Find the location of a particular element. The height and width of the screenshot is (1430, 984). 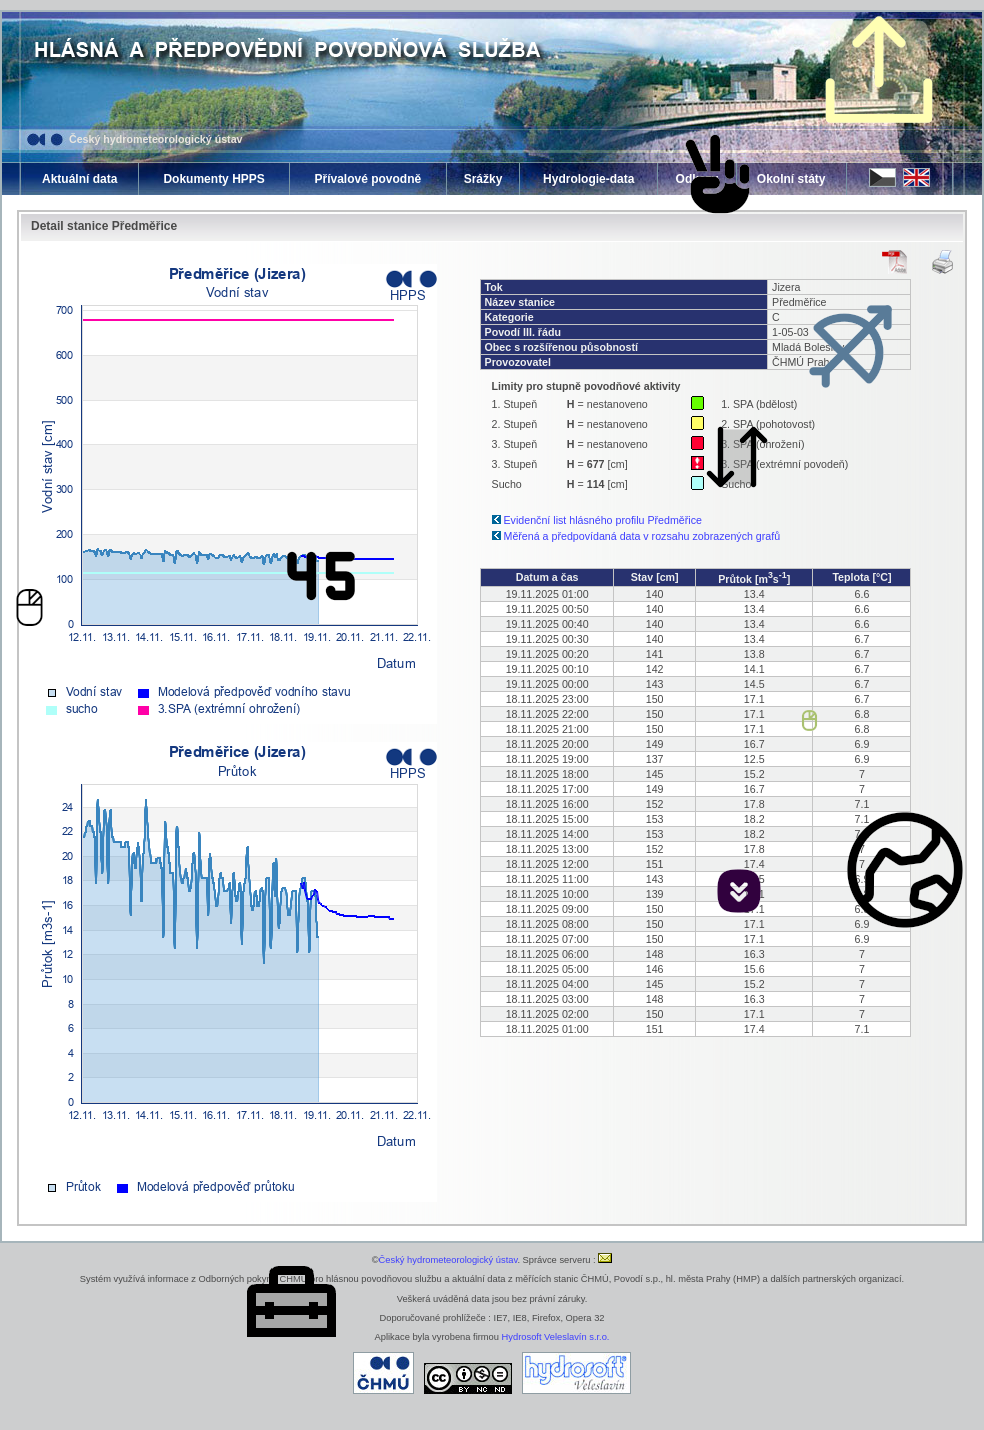

switch to eastern hemisphere region is located at coordinates (905, 870).